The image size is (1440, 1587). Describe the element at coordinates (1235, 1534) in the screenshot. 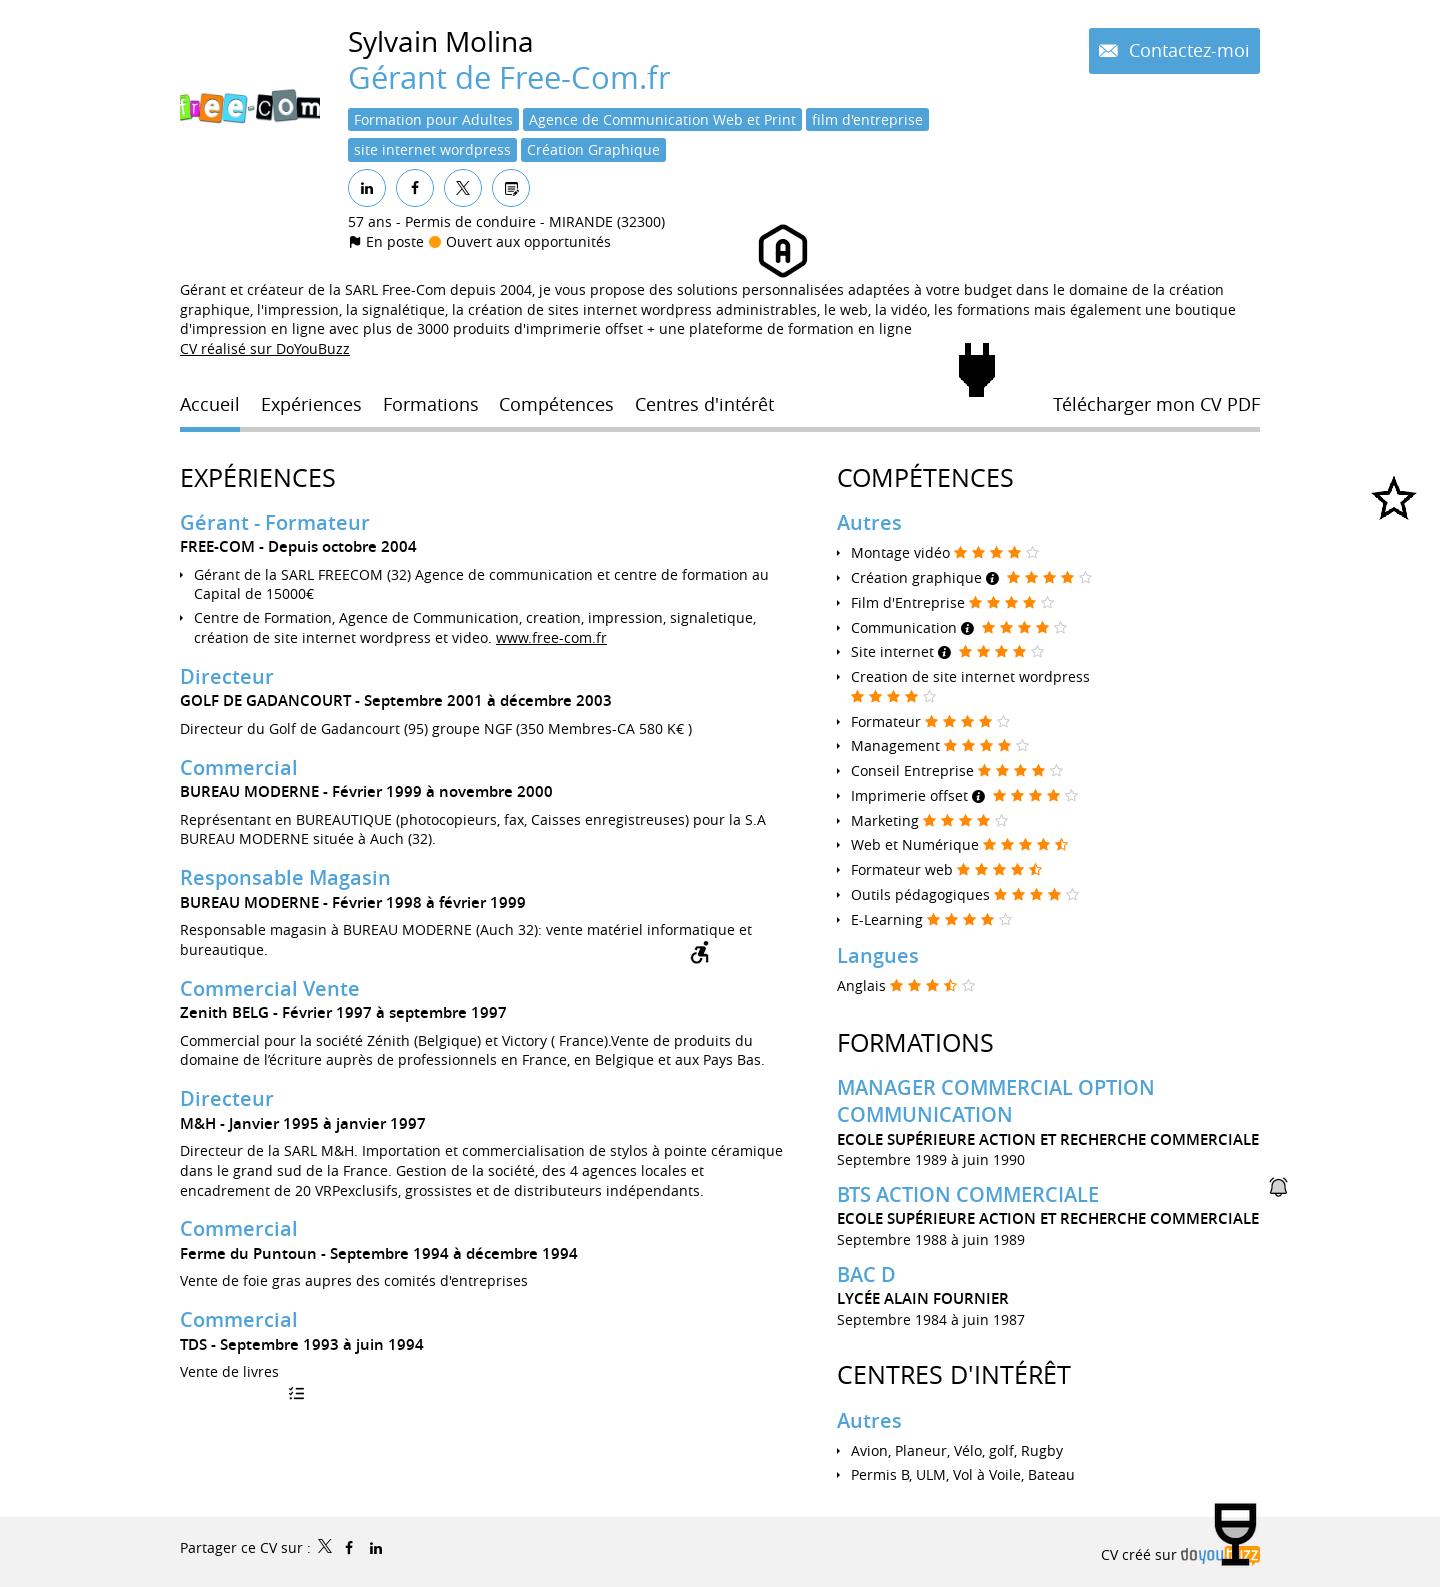

I see `find nearby wine bars or restaurants` at that location.